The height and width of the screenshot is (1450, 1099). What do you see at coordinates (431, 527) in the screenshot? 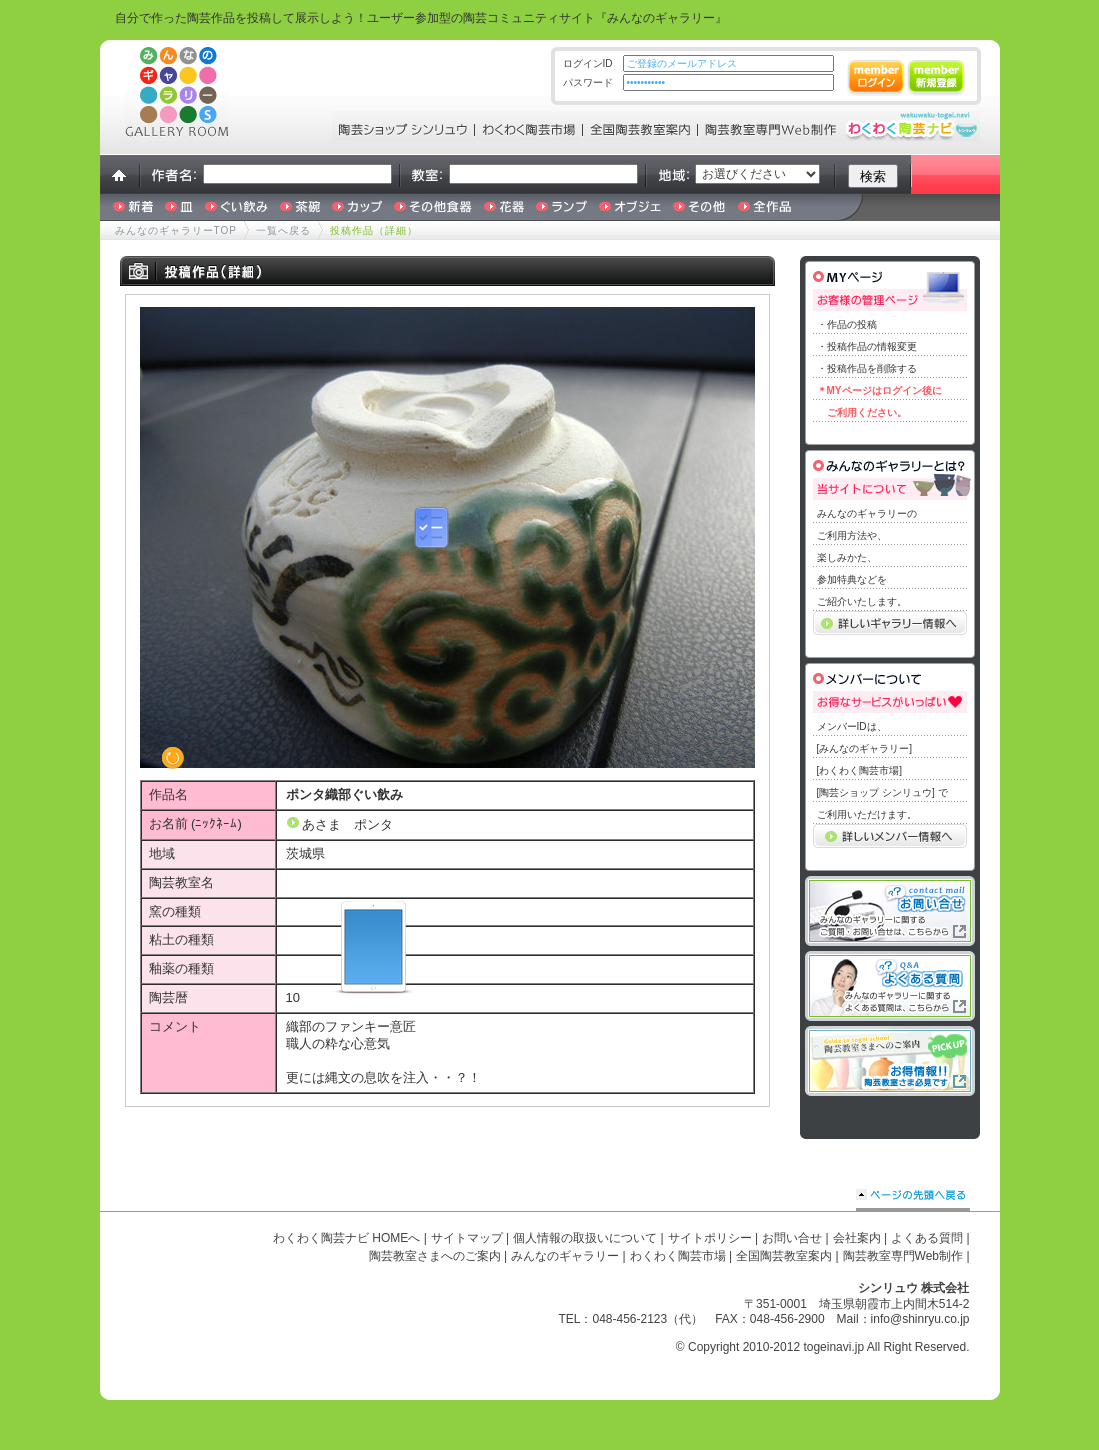
I see `open your to-do list app` at bounding box center [431, 527].